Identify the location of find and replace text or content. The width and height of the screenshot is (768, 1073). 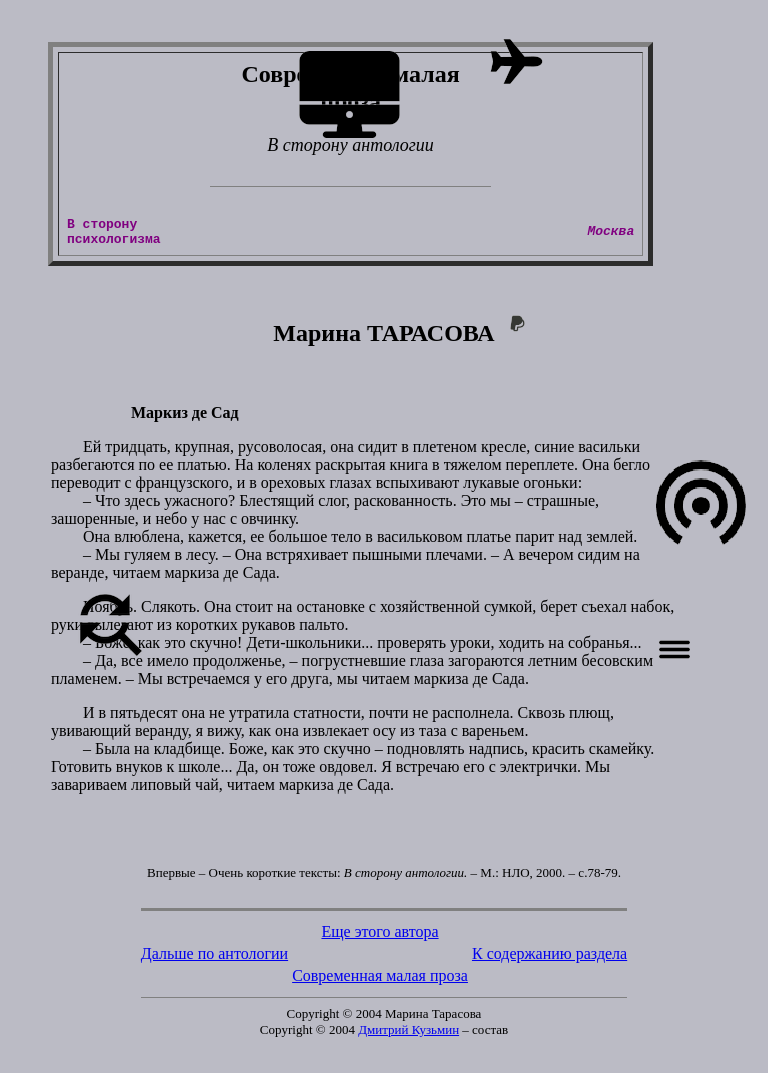
(108, 622).